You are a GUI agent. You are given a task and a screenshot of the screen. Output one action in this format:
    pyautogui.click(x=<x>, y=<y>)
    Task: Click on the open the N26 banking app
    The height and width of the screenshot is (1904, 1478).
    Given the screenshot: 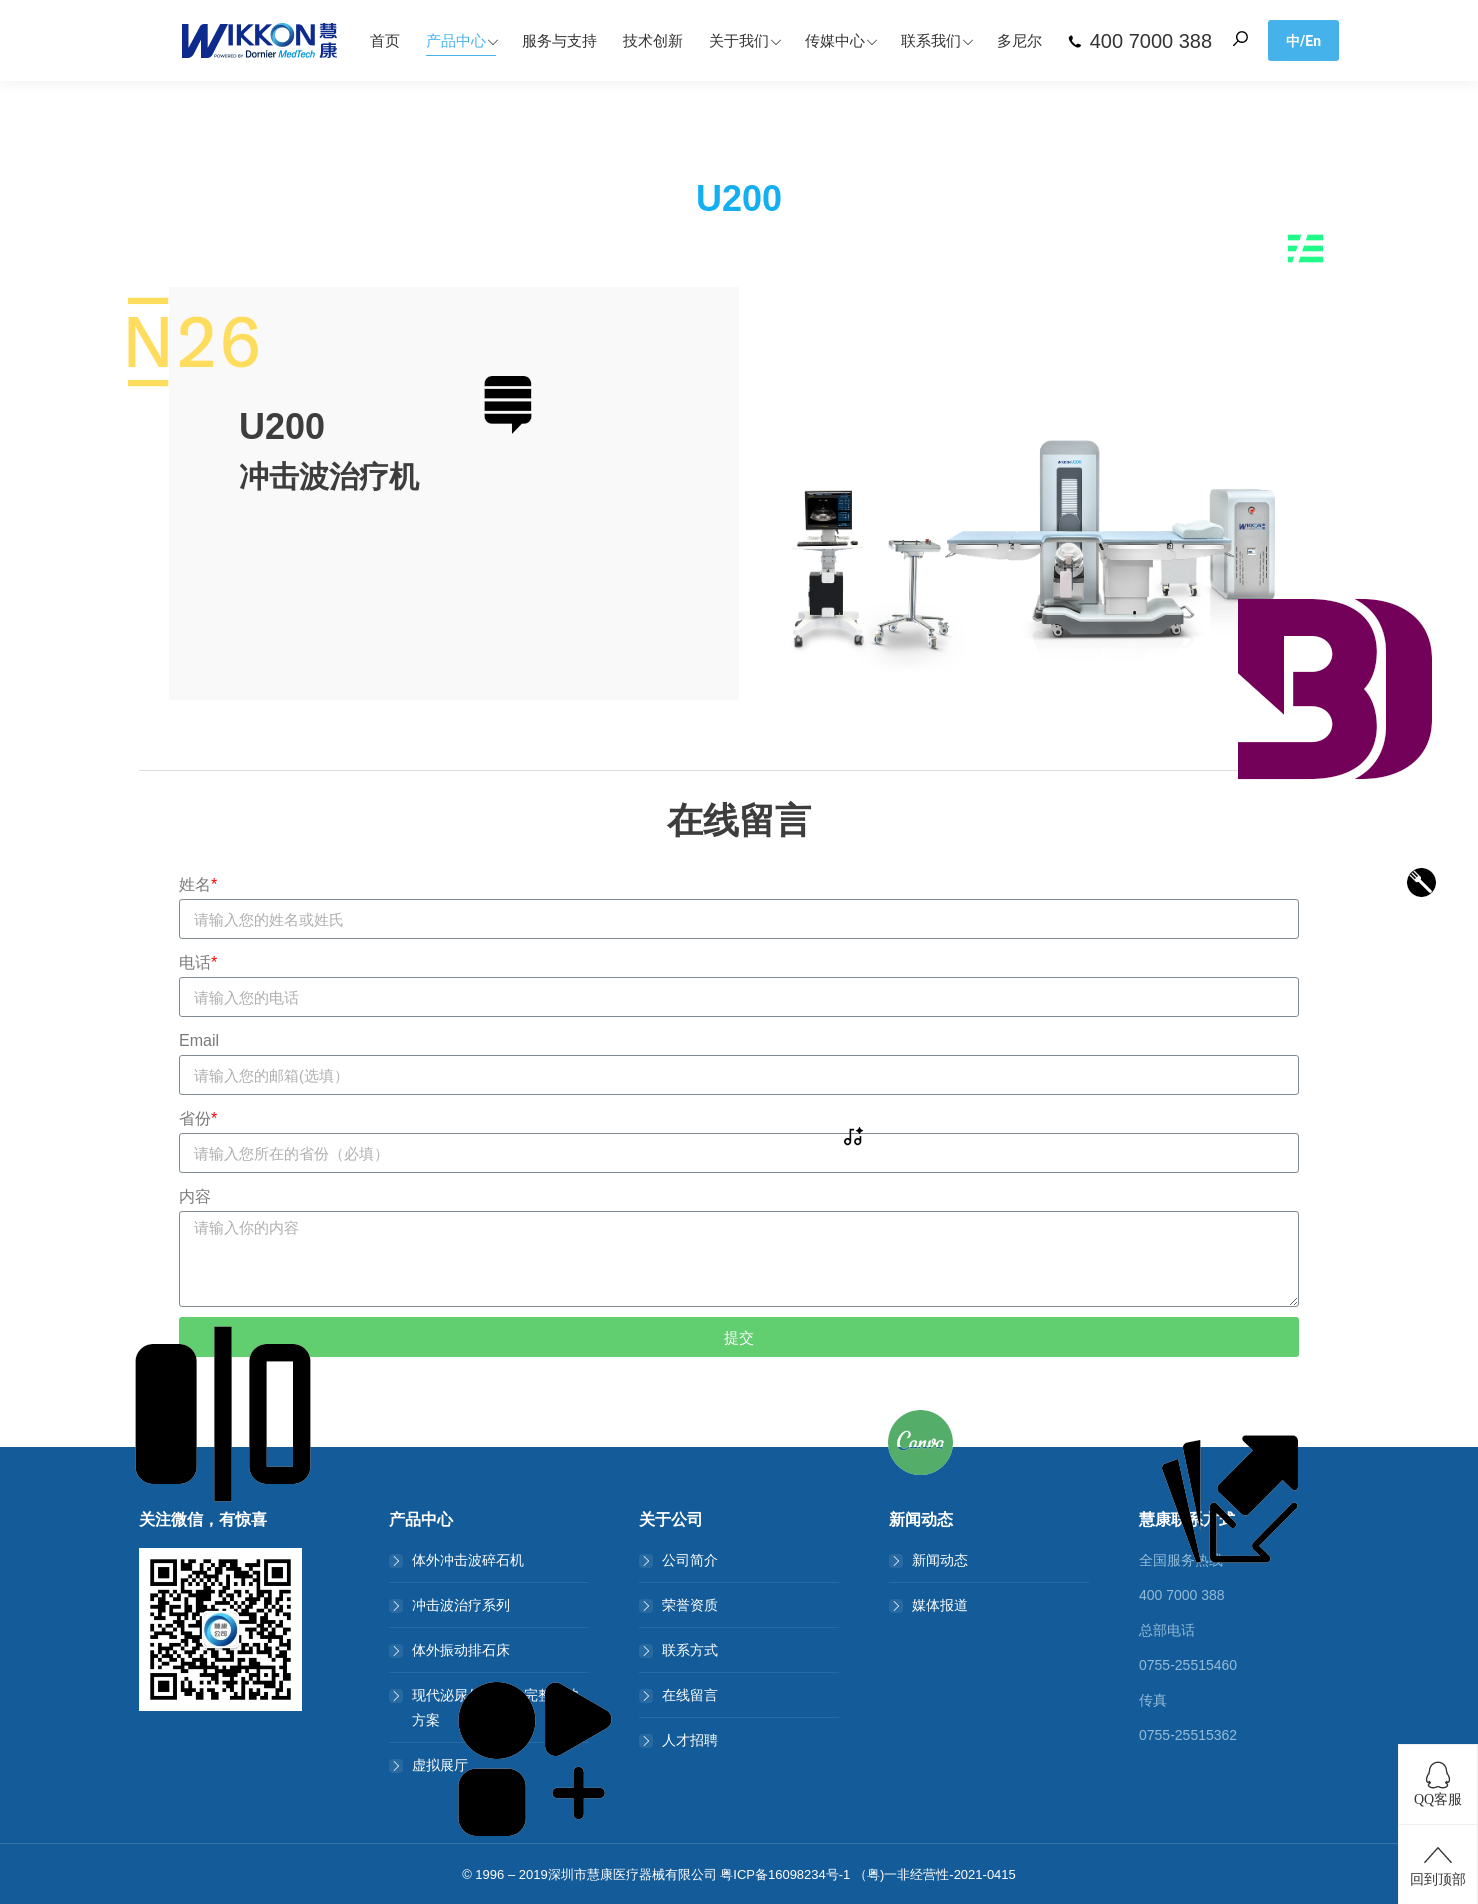 What is the action you would take?
    pyautogui.click(x=193, y=342)
    